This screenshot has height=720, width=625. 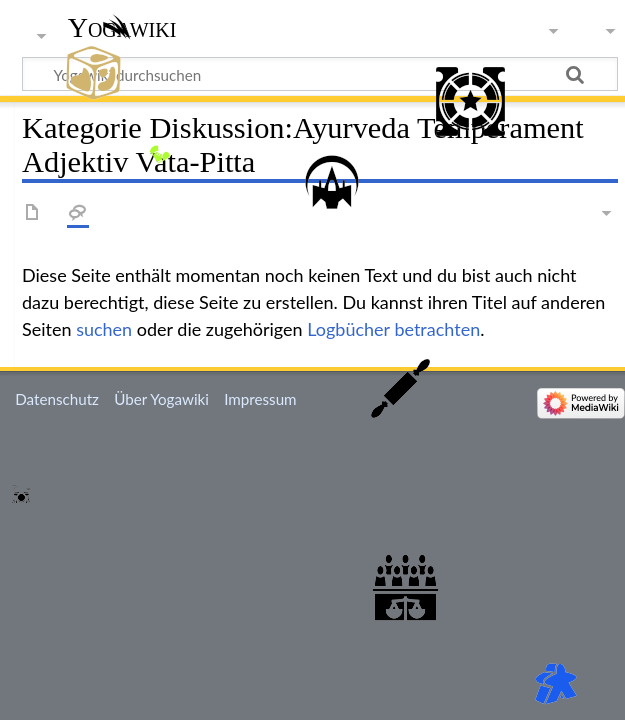 I want to click on indicates wind or air movement effect, so click(x=116, y=27).